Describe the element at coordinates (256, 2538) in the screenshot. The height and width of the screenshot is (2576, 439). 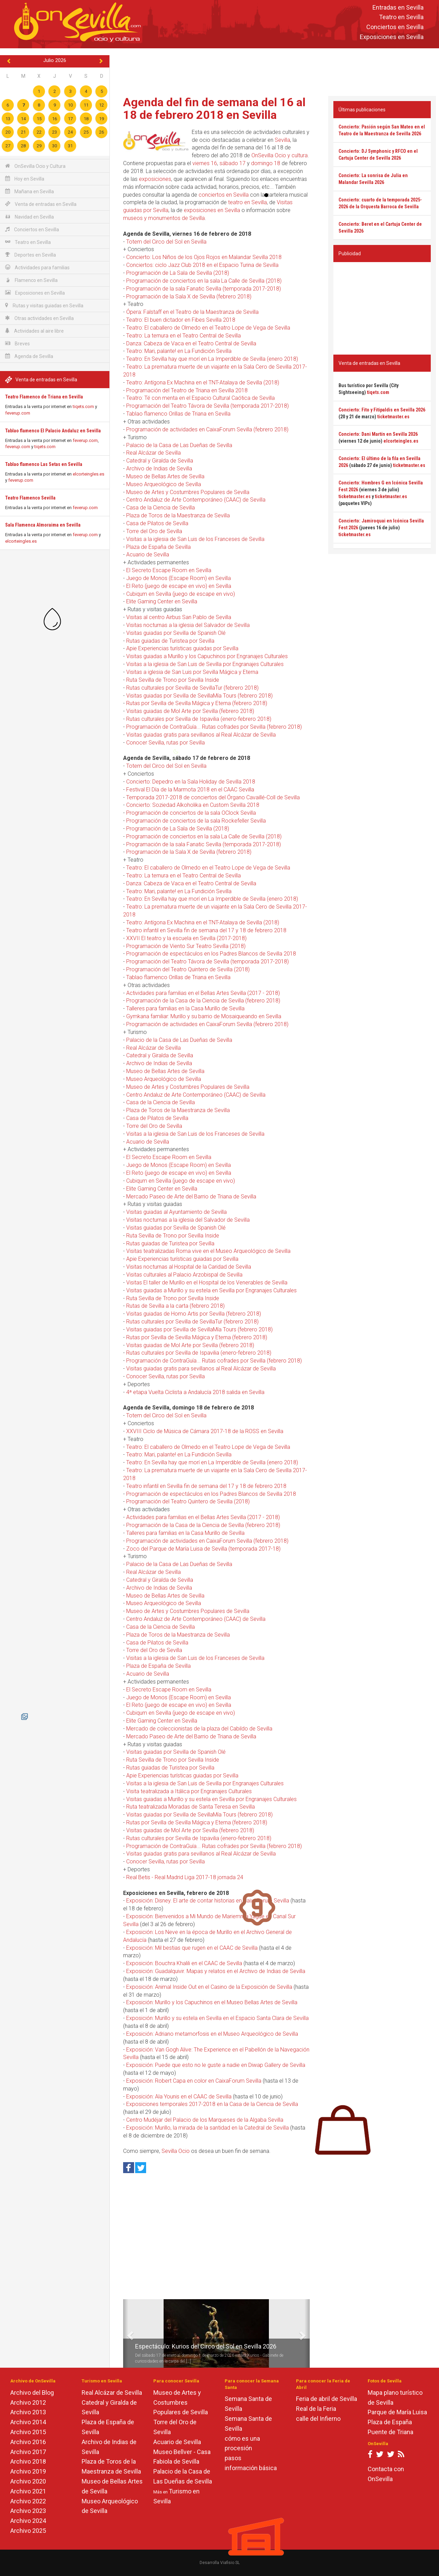
I see `access warehouse or storage inventory` at that location.